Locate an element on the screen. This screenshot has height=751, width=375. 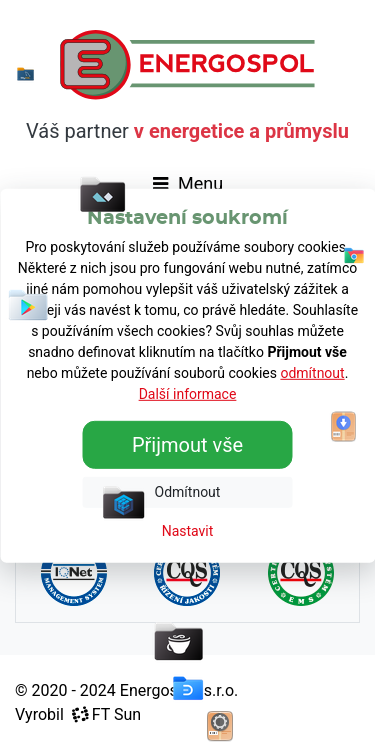
open alpinejs project folder is located at coordinates (102, 195).